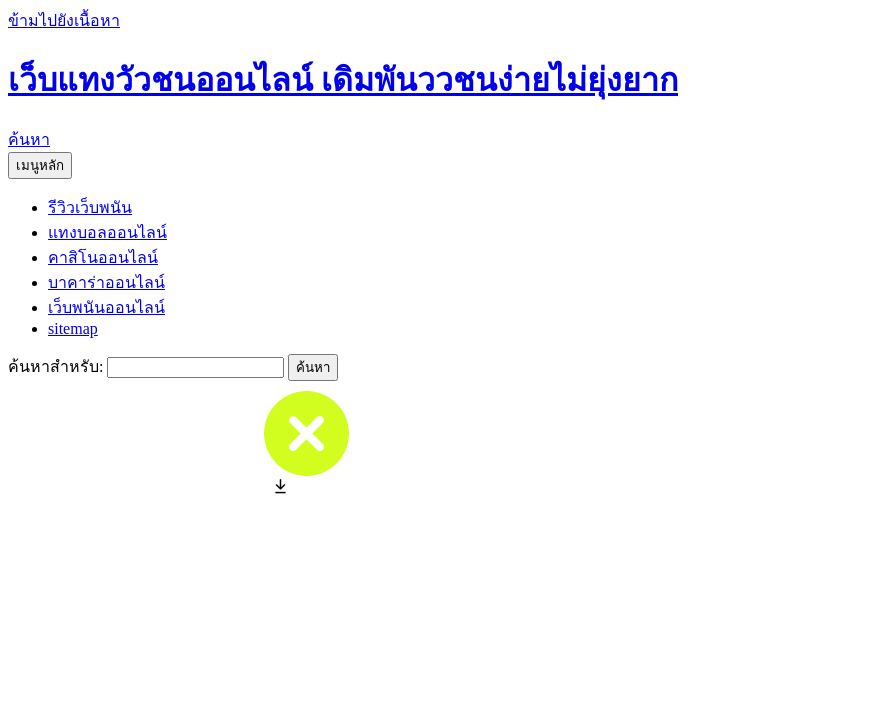 Image resolution: width=869 pixels, height=720 pixels. Describe the element at coordinates (306, 433) in the screenshot. I see `close or dismiss a dialog` at that location.